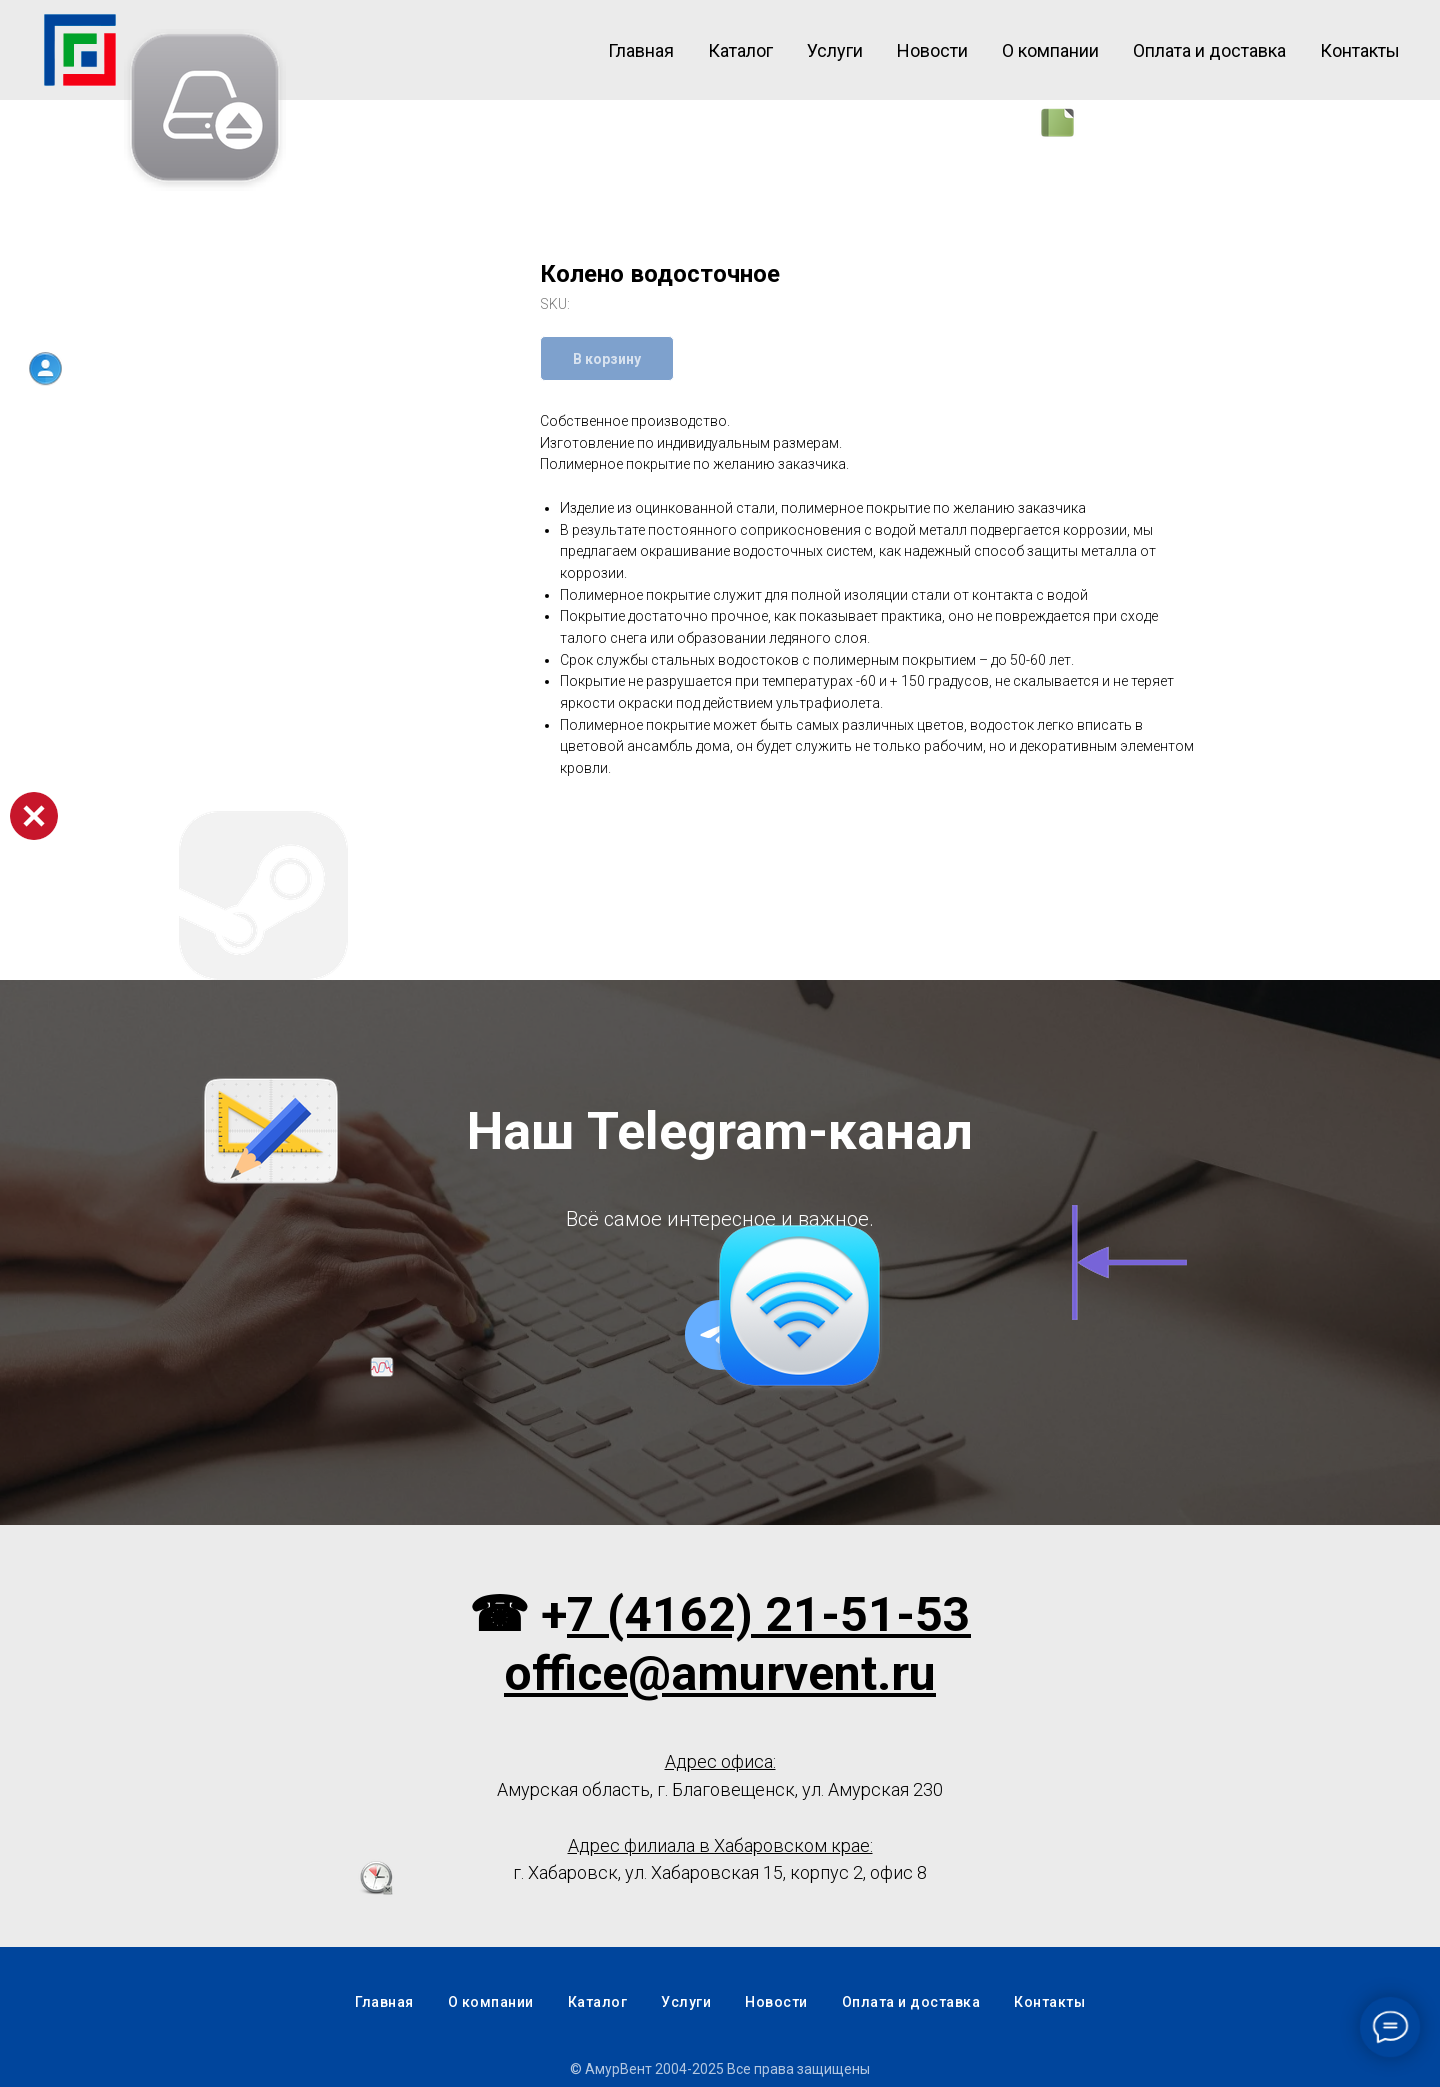 The height and width of the screenshot is (2087, 1440). What do you see at coordinates (263, 895) in the screenshot?
I see `steam app status indicator in system tray` at bounding box center [263, 895].